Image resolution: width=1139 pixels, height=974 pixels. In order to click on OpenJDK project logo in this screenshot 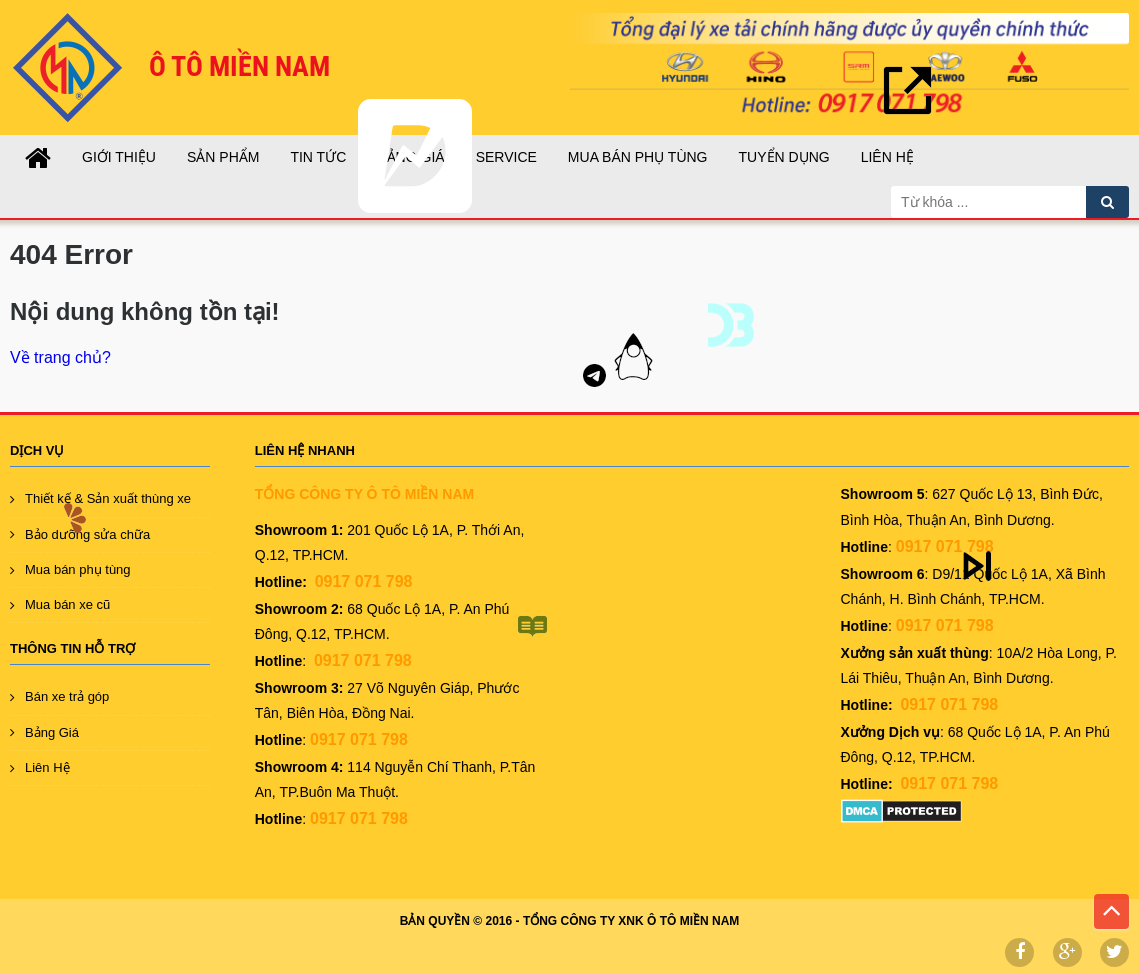, I will do `click(633, 356)`.